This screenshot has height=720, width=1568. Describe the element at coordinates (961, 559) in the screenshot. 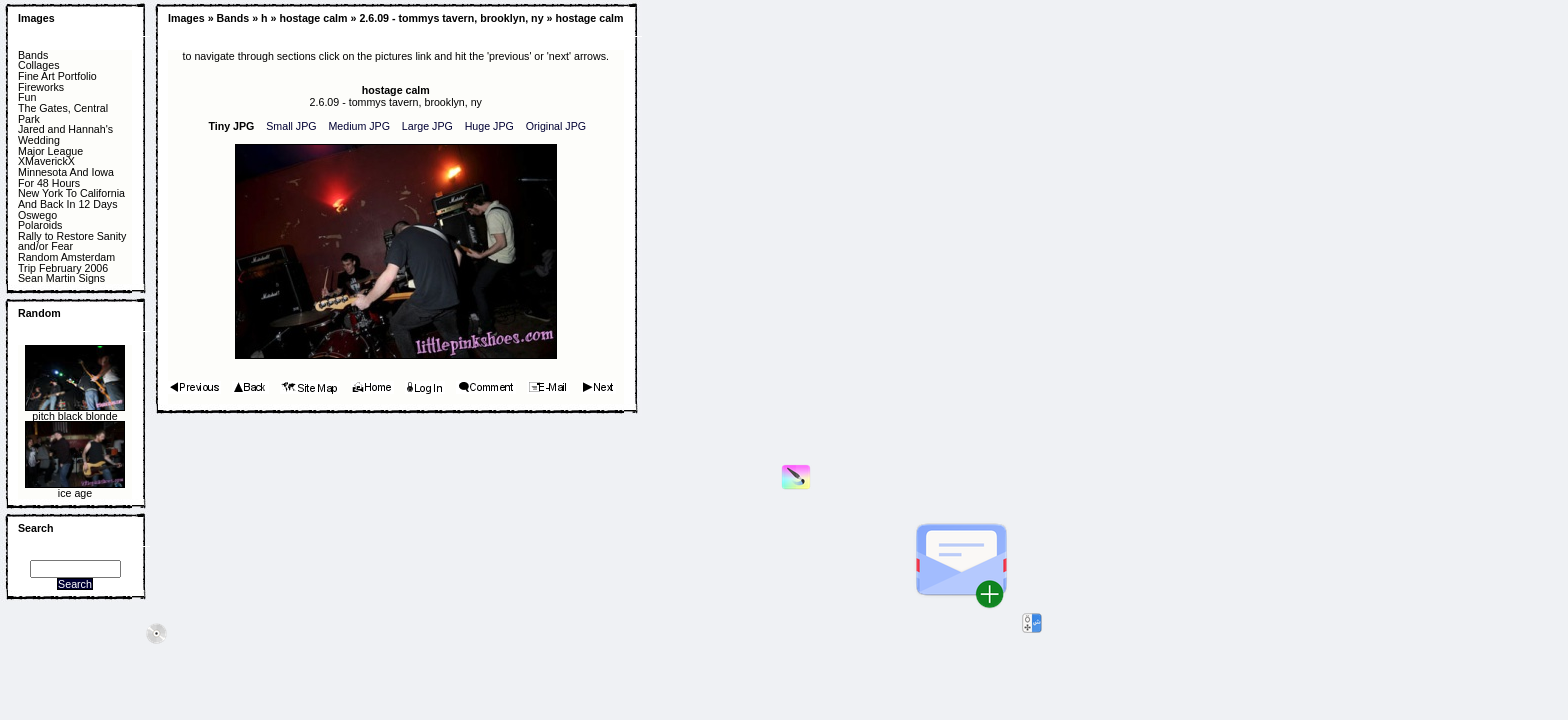

I see `compose a new email message` at that location.